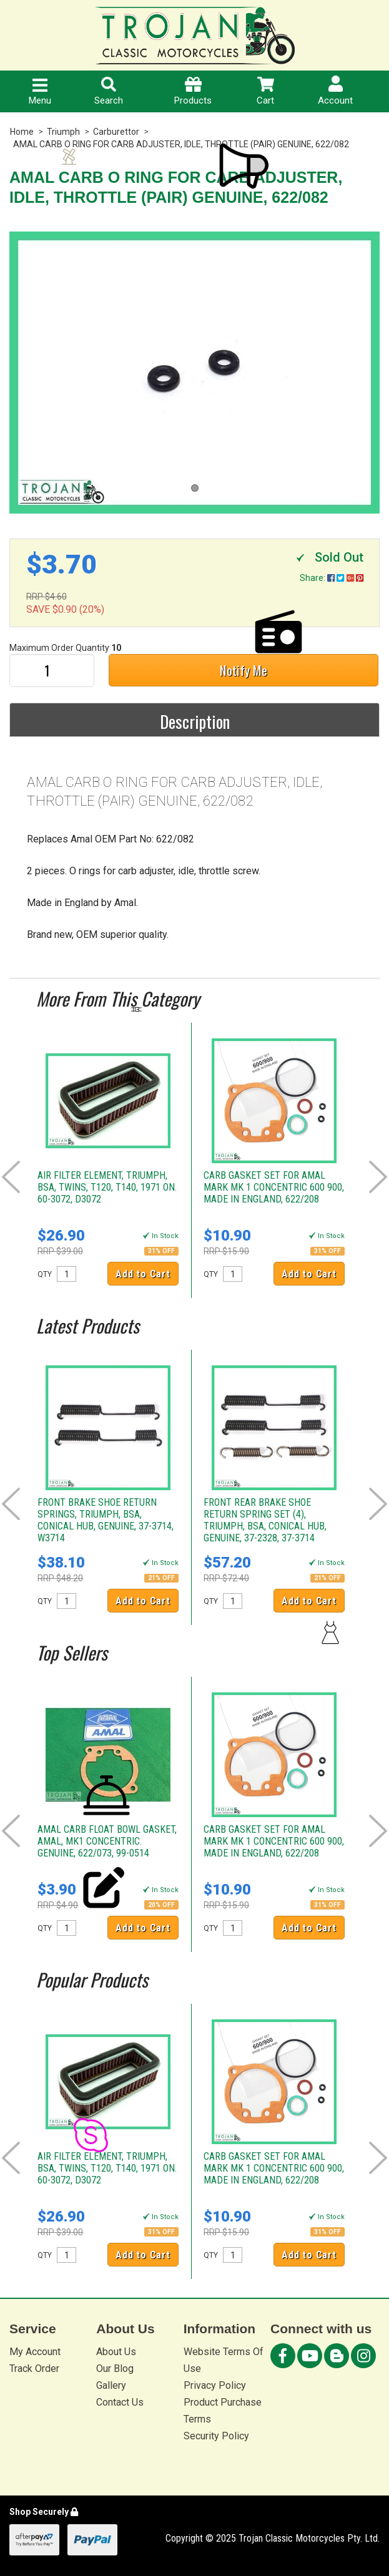  What do you see at coordinates (69, 157) in the screenshot?
I see `indicates renewable or wind energy options` at bounding box center [69, 157].